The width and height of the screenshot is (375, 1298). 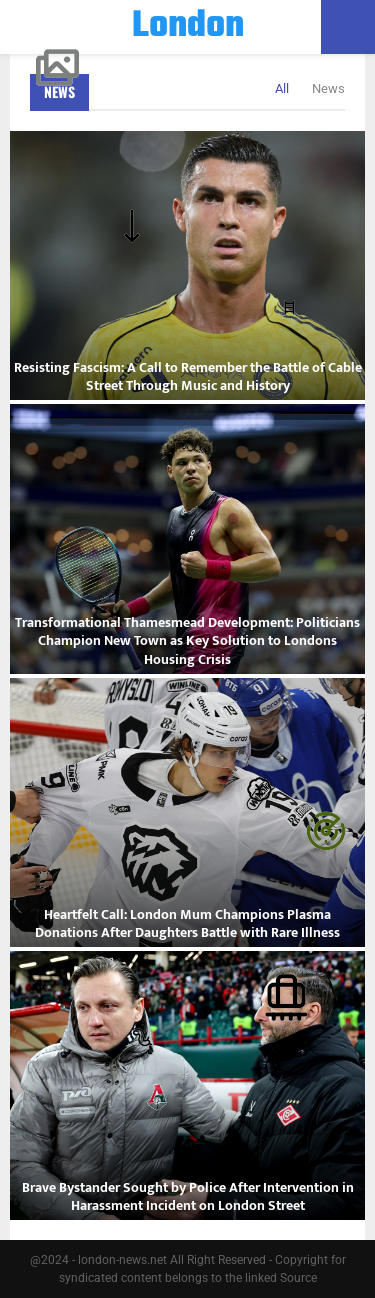 What do you see at coordinates (259, 789) in the screenshot?
I see `indicates japanese yen currency or pricing` at bounding box center [259, 789].